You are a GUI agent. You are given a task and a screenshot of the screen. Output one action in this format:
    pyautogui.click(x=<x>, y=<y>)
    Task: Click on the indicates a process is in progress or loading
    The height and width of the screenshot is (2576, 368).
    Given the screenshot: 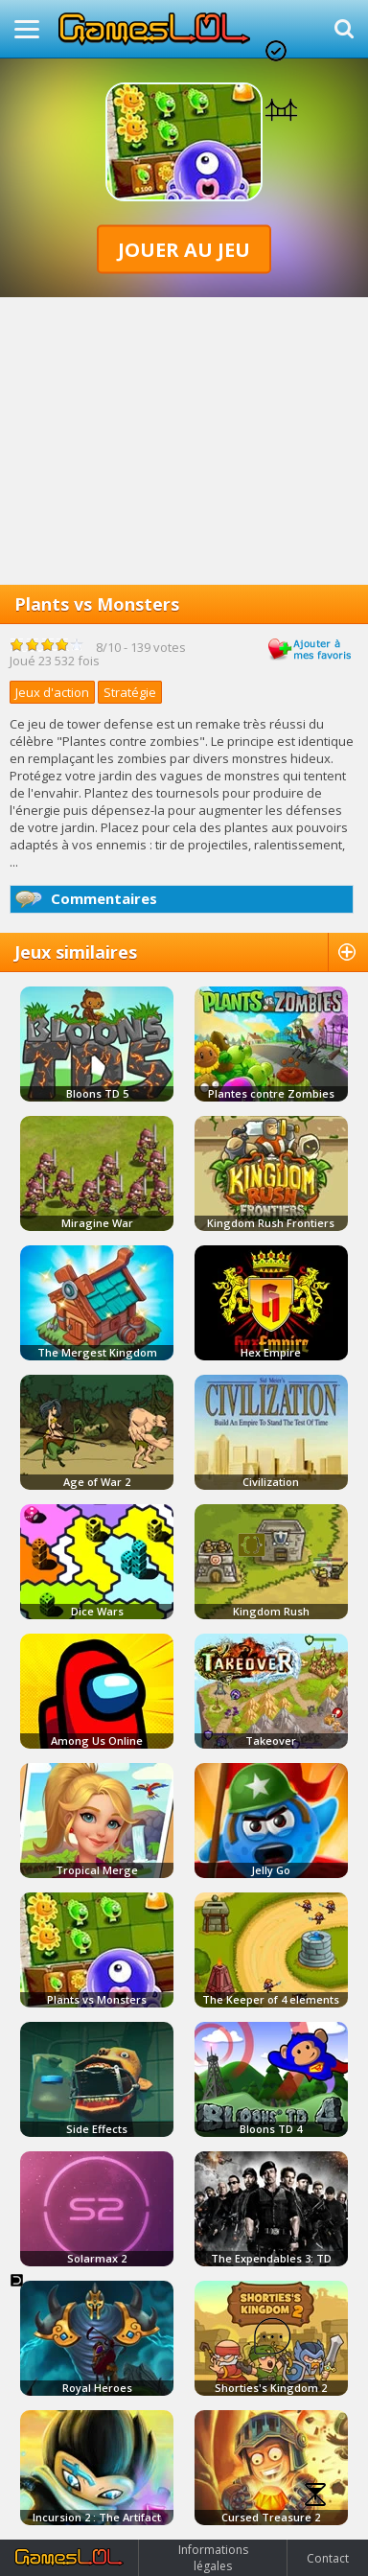 What is the action you would take?
    pyautogui.click(x=315, y=2495)
    